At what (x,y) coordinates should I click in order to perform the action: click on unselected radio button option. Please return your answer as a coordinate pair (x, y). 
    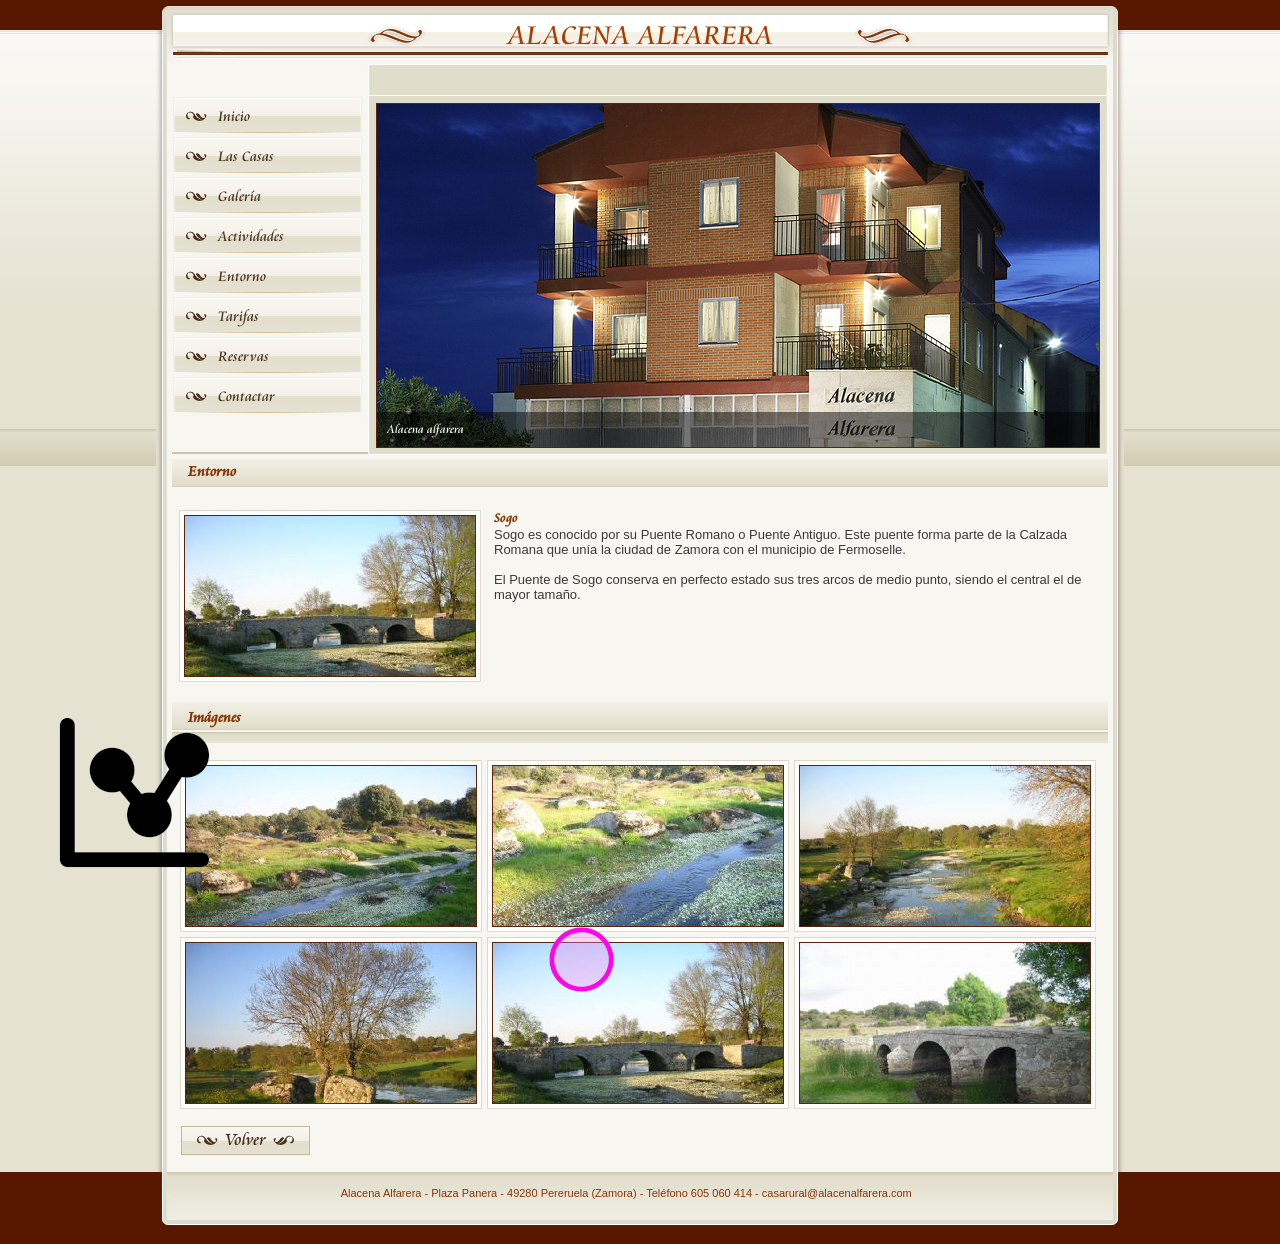
    Looking at the image, I should click on (581, 959).